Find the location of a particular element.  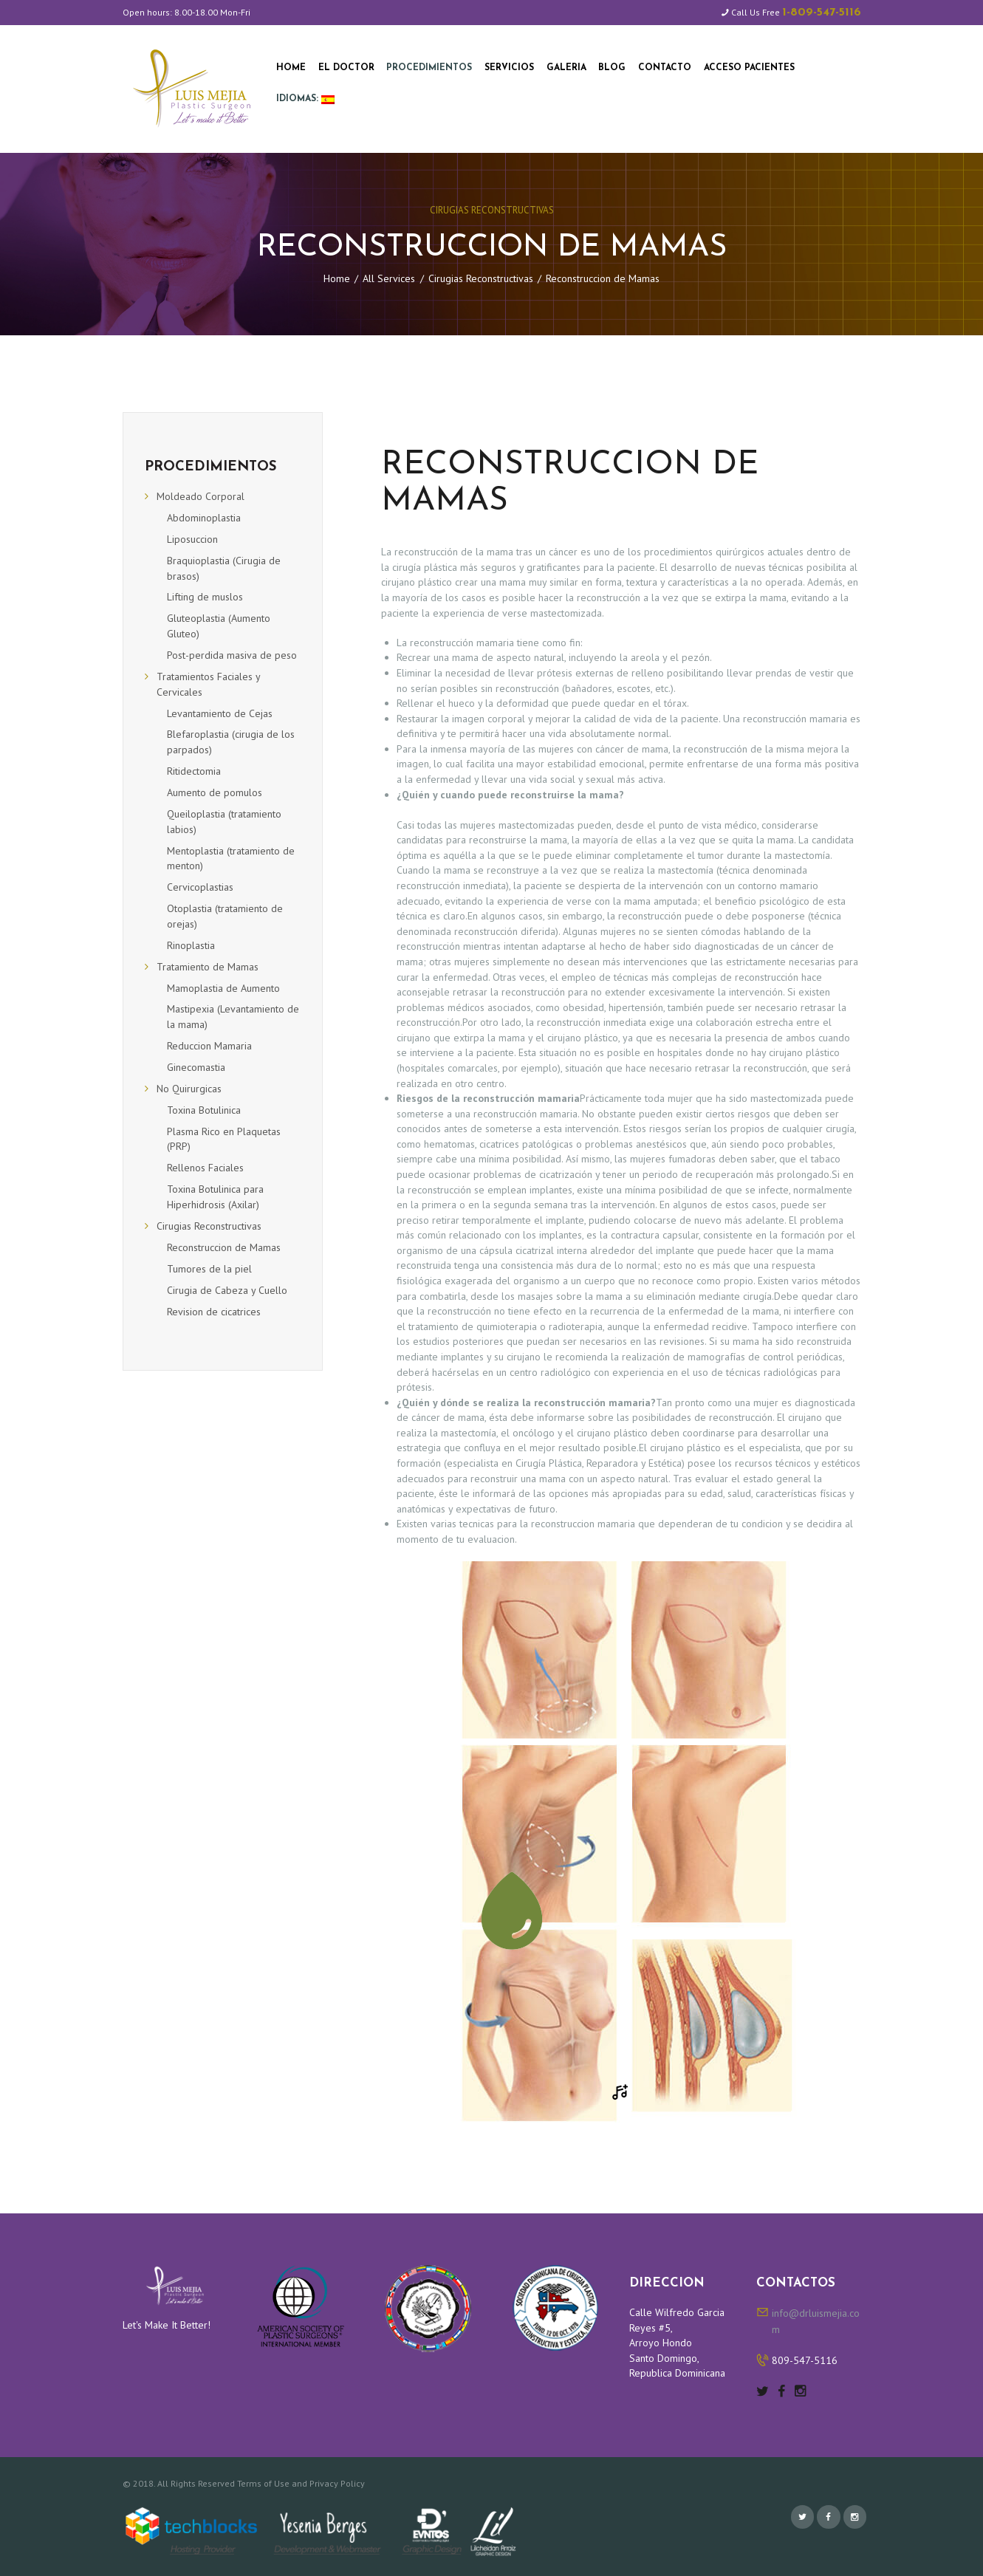

add a new song to playlist is located at coordinates (620, 2092).